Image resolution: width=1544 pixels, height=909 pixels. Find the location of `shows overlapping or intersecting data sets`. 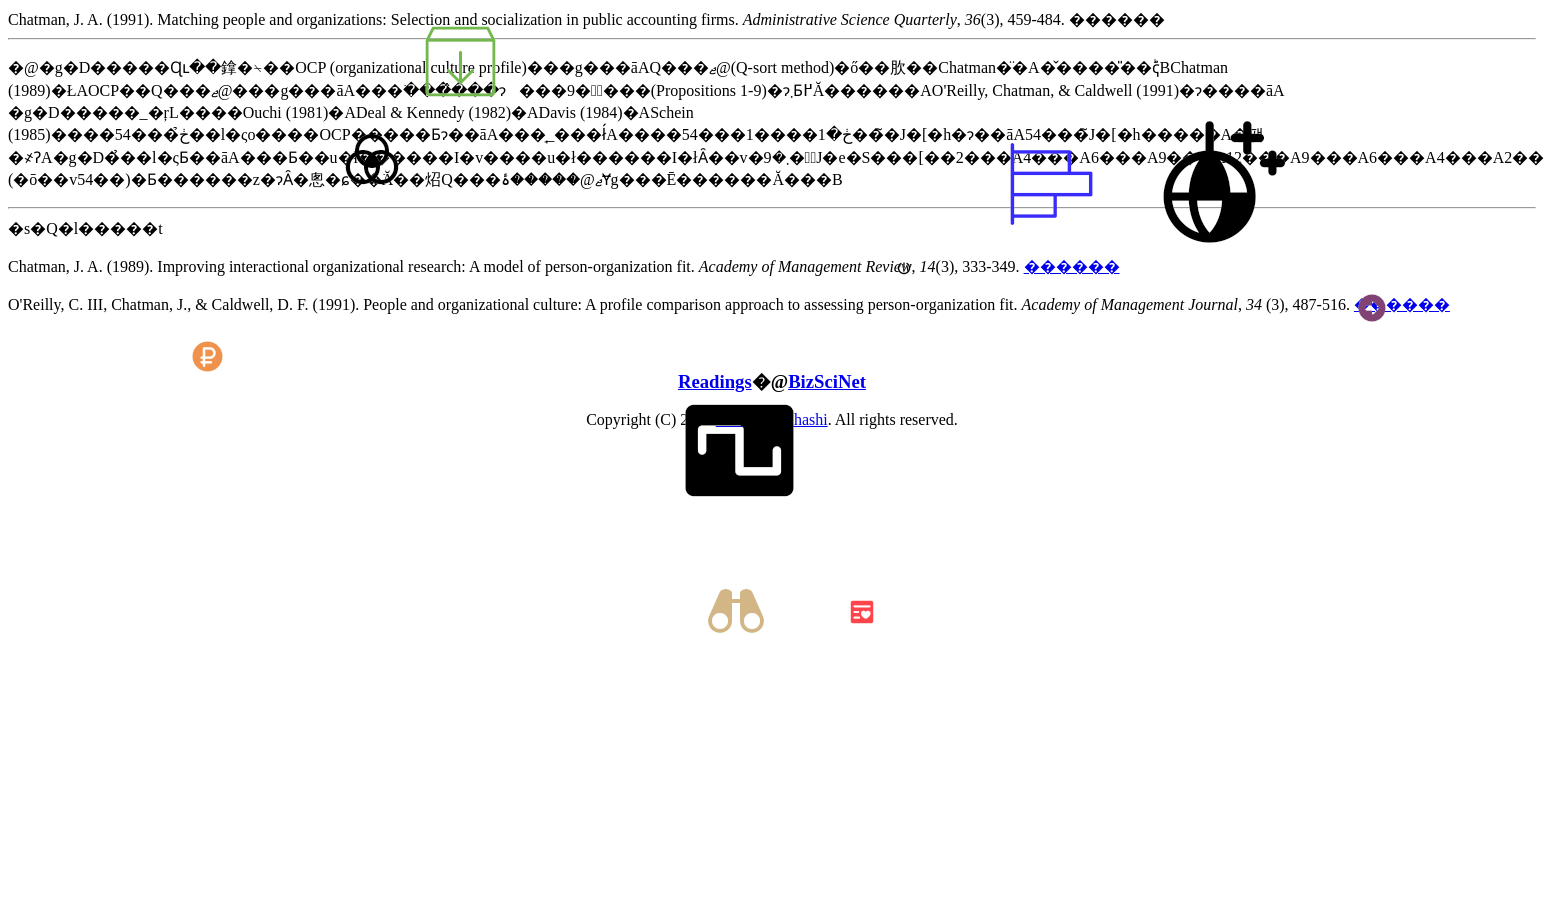

shows overlapping or intersecting data sets is located at coordinates (372, 160).